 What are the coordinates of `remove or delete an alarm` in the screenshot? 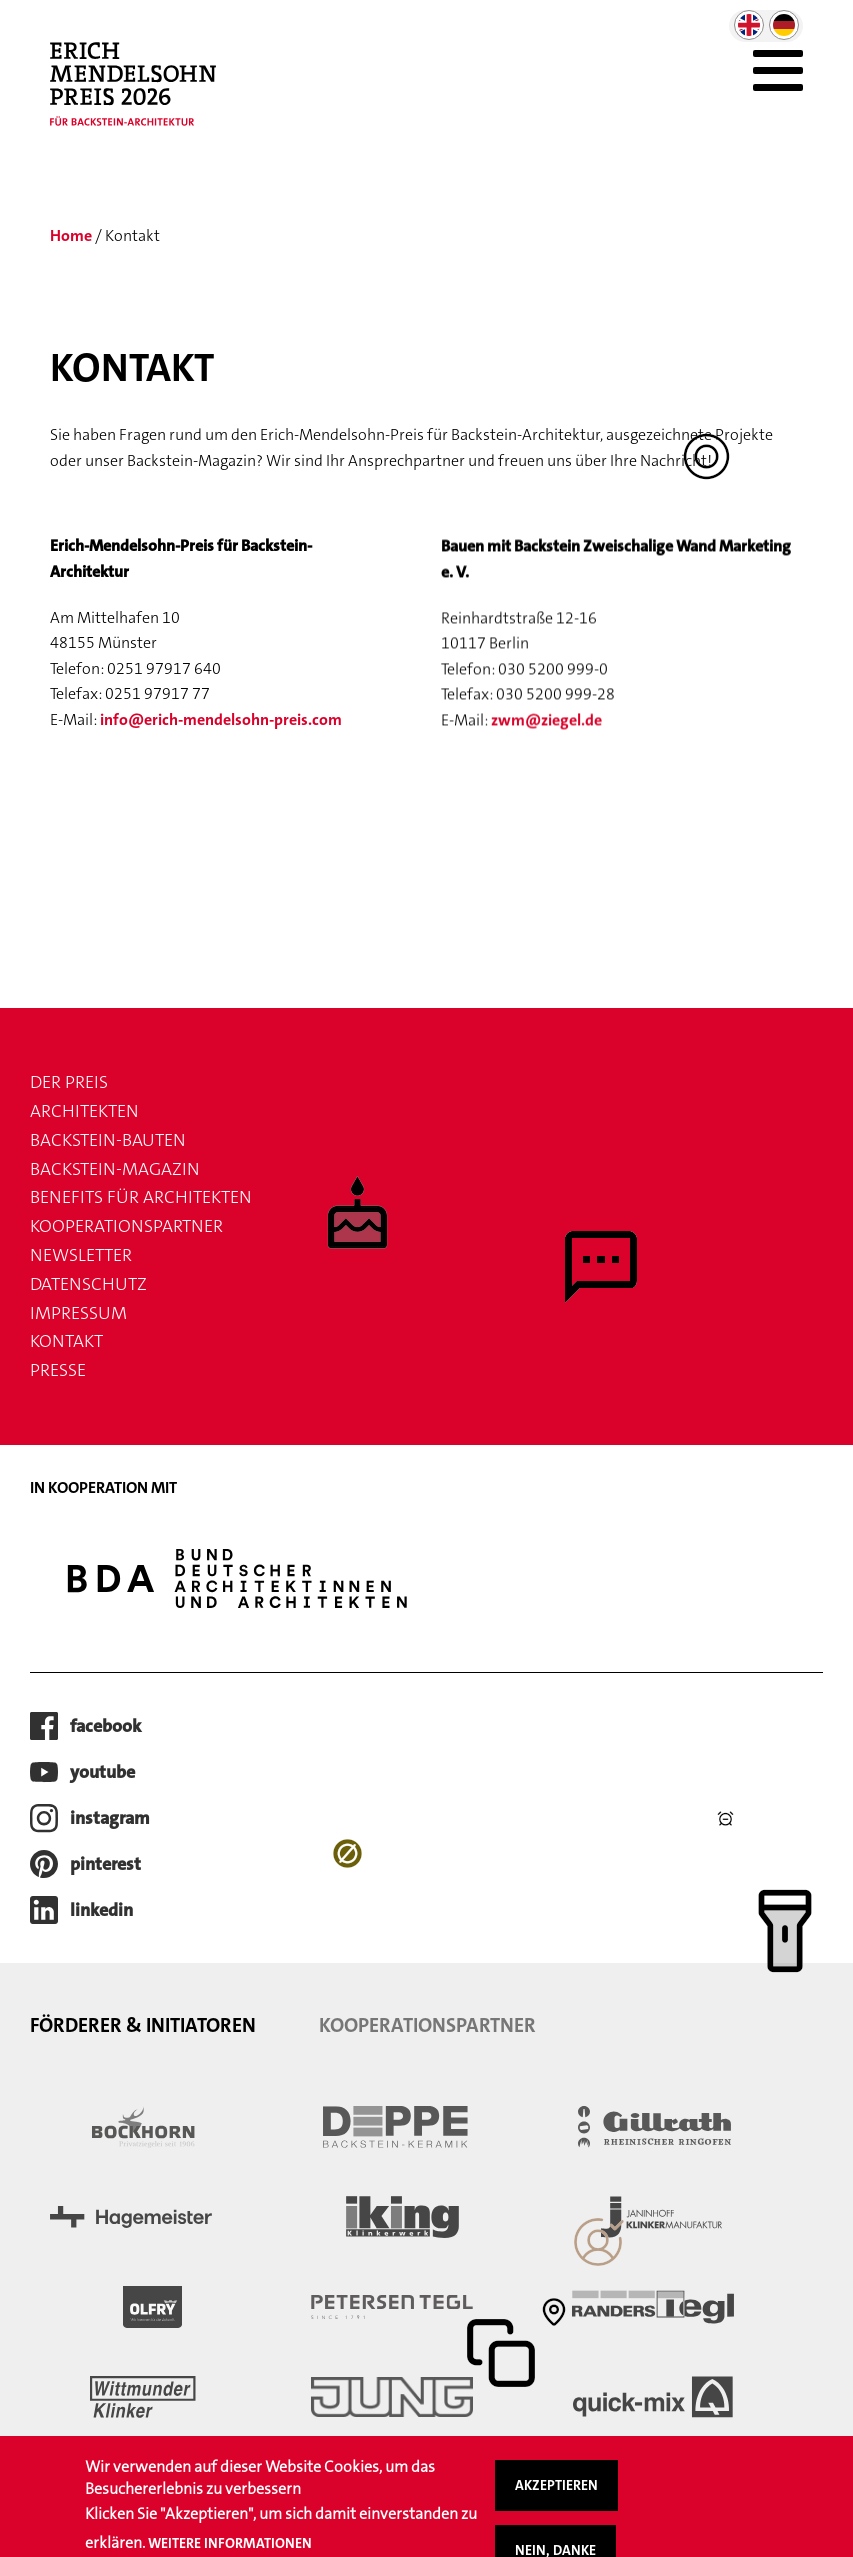 It's located at (725, 1818).